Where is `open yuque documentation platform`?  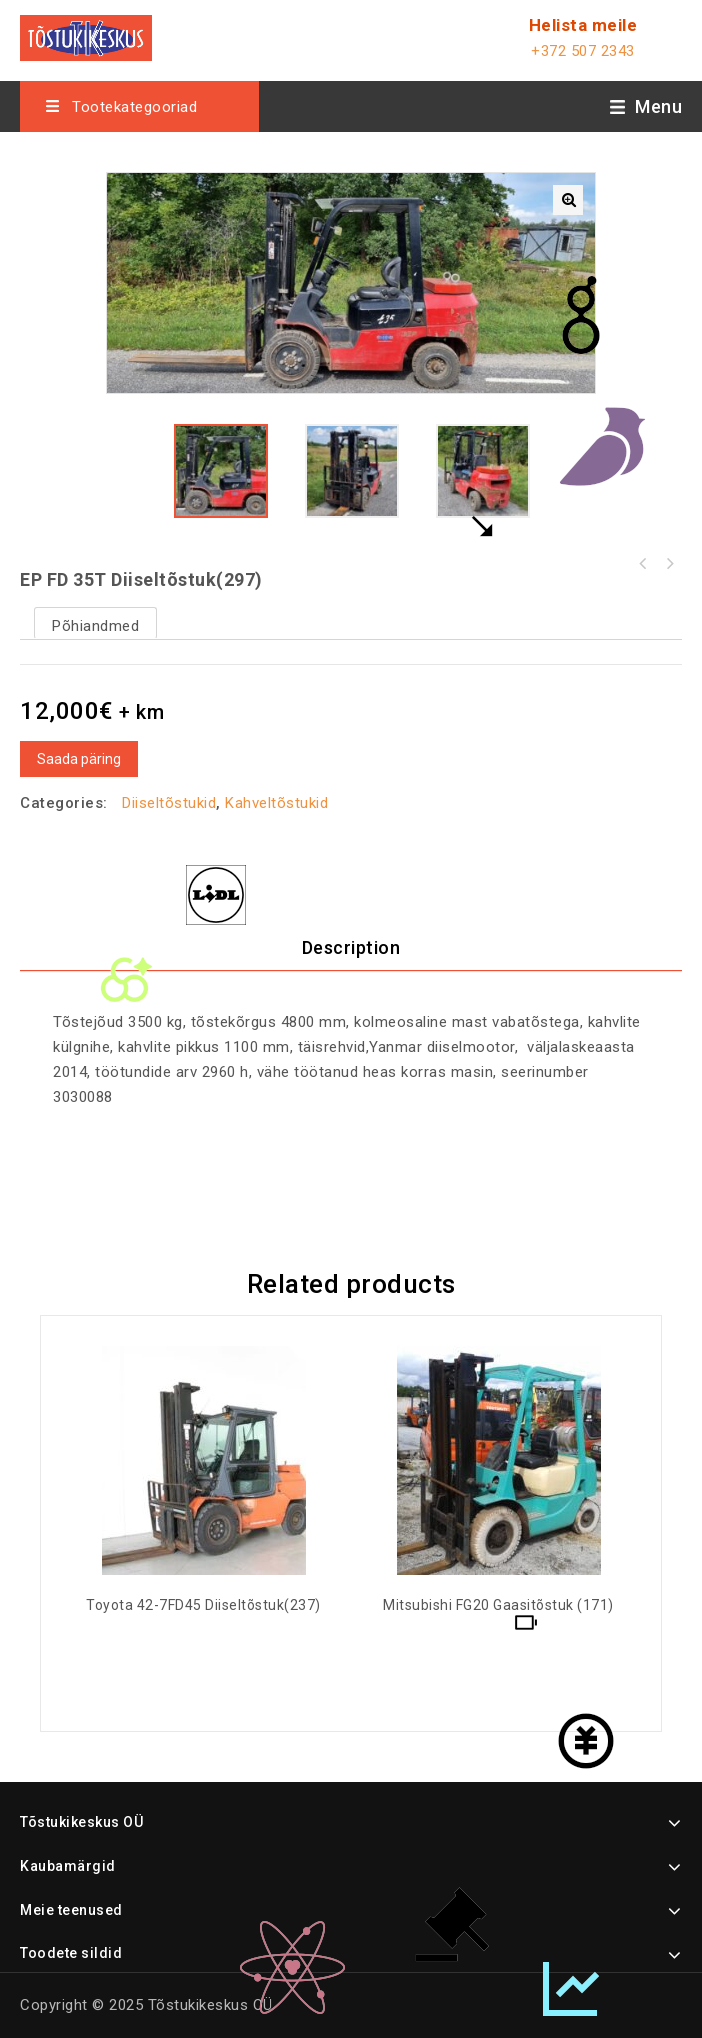 open yuque documentation platform is located at coordinates (602, 444).